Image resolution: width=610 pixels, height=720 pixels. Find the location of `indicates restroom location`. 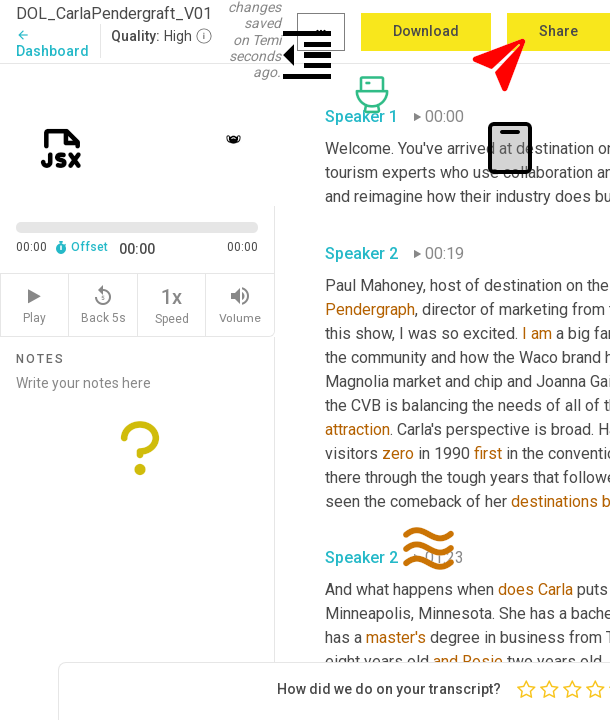

indicates restroom location is located at coordinates (372, 94).